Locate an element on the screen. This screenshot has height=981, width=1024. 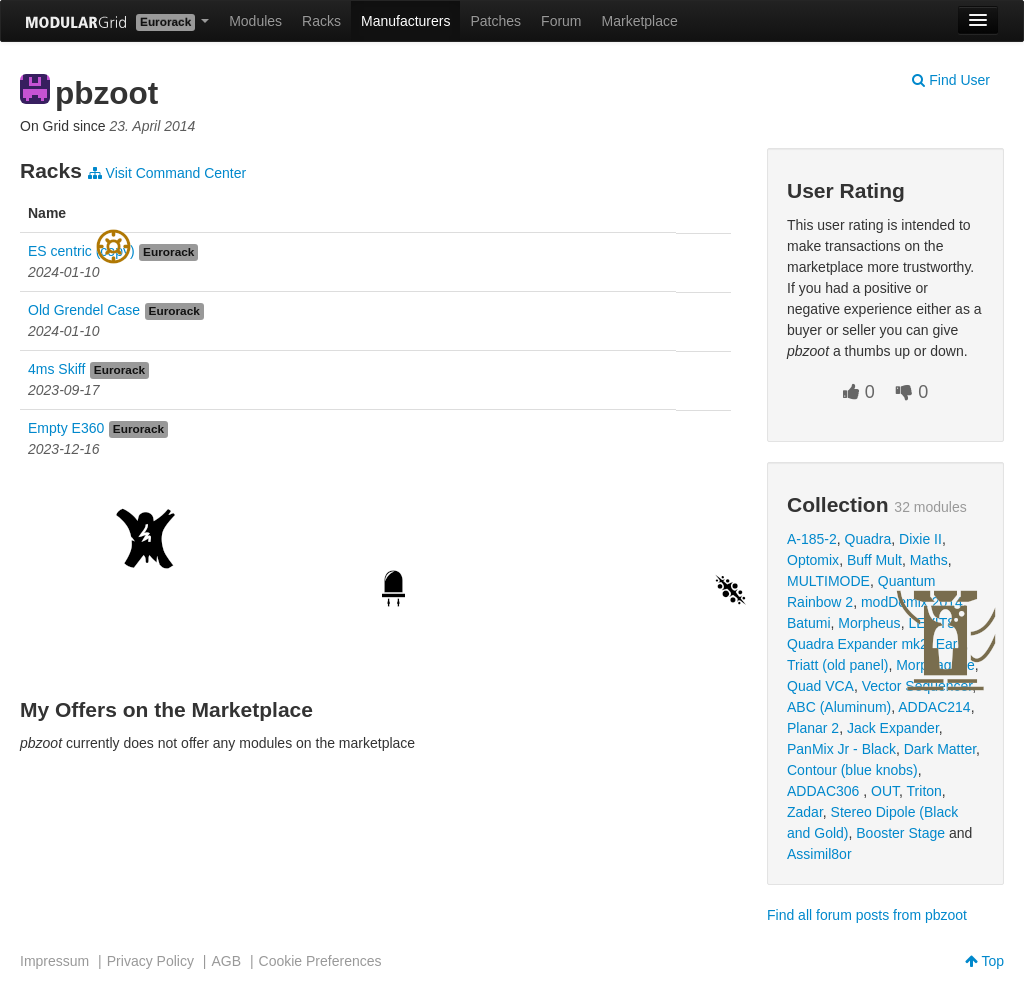
indicates device power status is located at coordinates (393, 588).